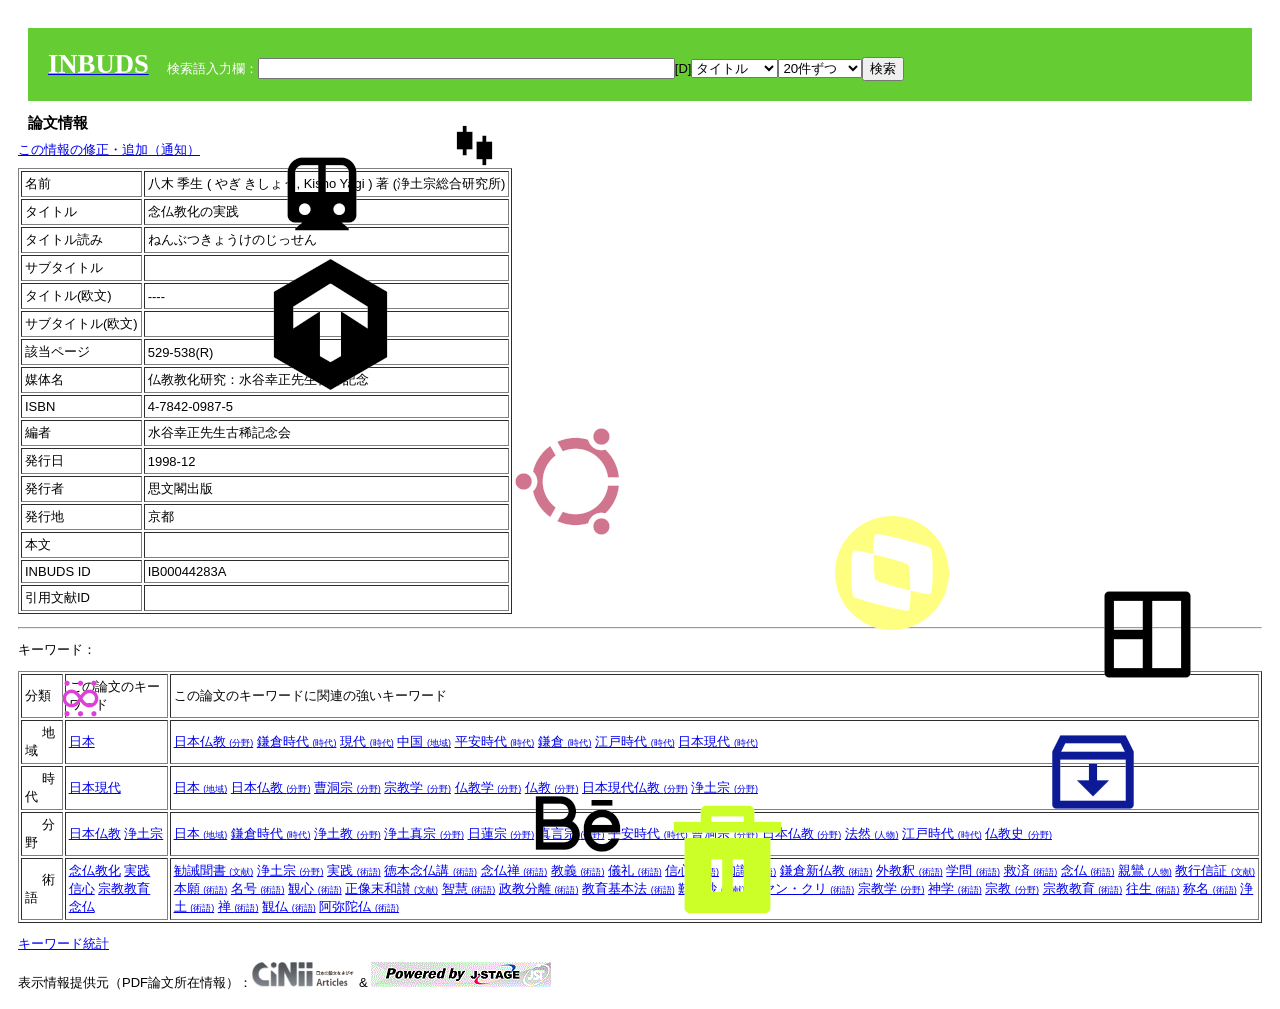 This screenshot has height=1009, width=1280. I want to click on ubuntu operating system logo, so click(575, 481).